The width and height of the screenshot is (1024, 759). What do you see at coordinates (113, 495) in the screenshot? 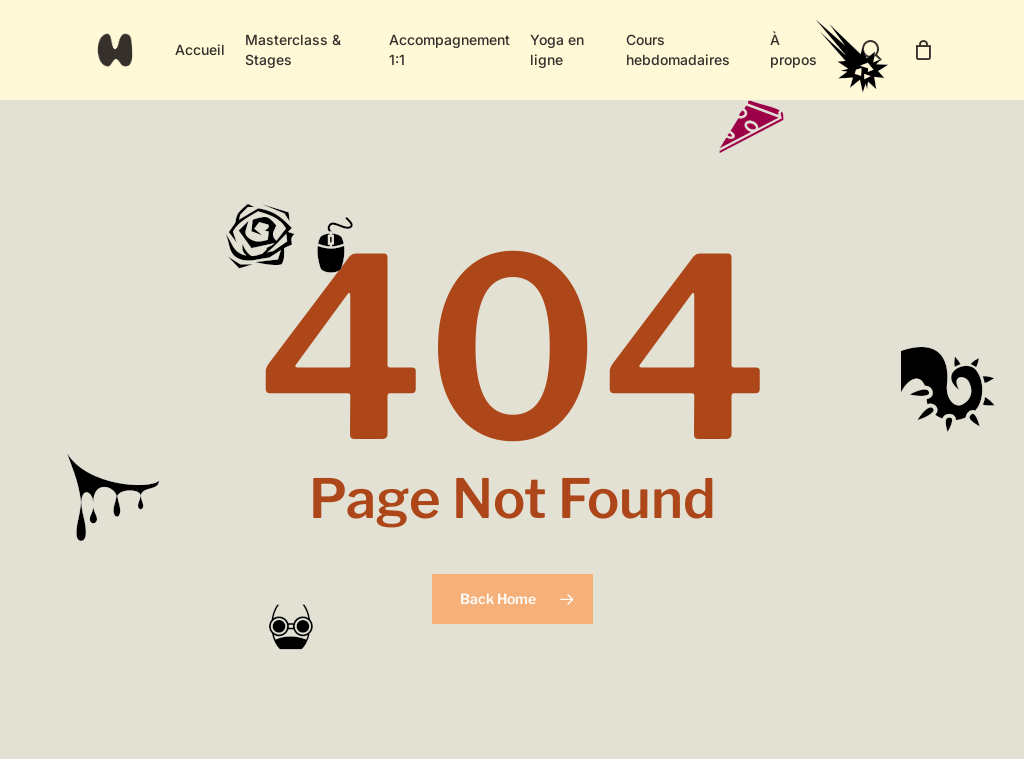
I see `indicates bleeding or wound status effect in a game` at bounding box center [113, 495].